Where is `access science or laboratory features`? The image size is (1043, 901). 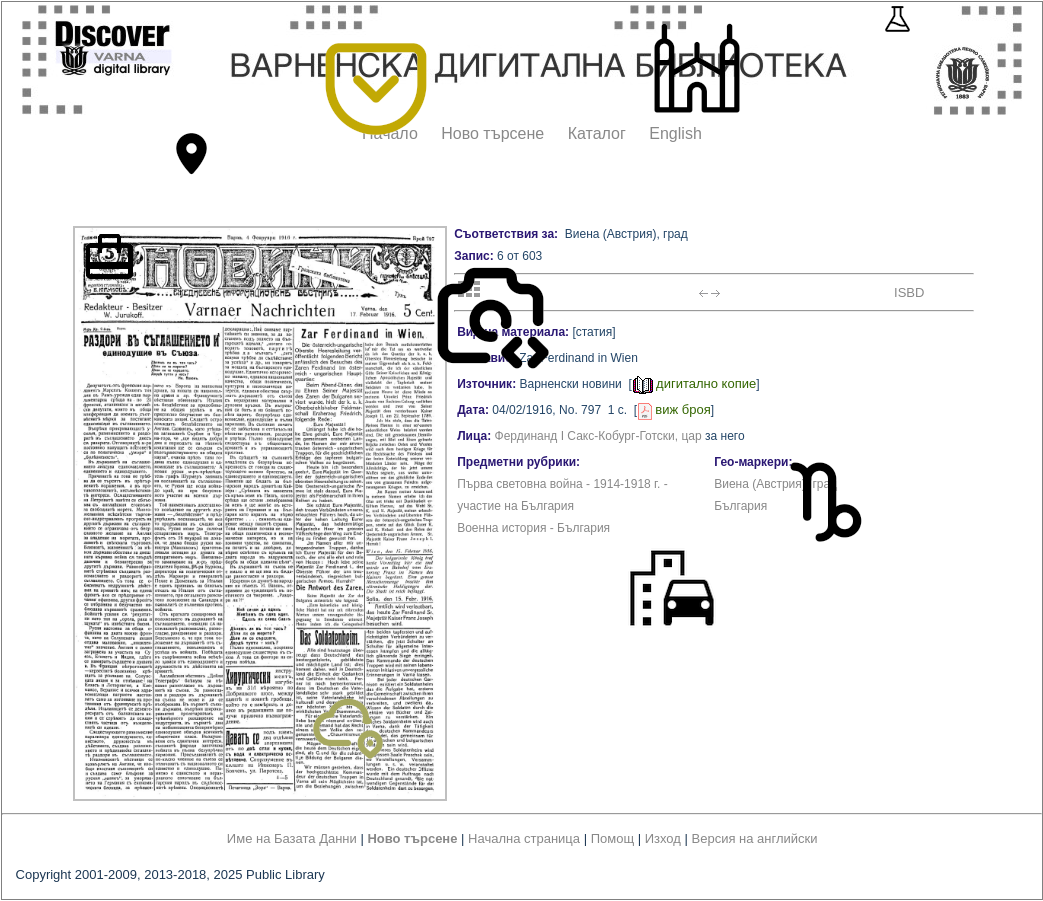 access science or laboratory features is located at coordinates (897, 19).